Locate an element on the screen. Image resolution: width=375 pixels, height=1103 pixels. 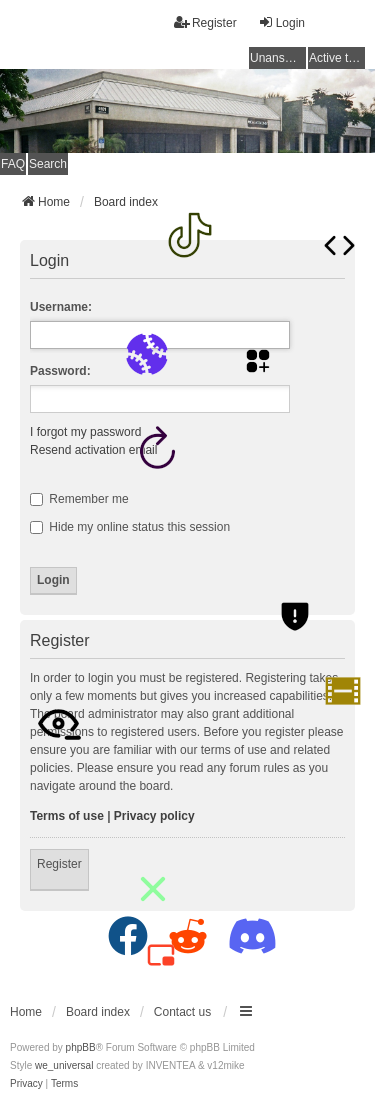
enable picture-in-picture mode is located at coordinates (161, 955).